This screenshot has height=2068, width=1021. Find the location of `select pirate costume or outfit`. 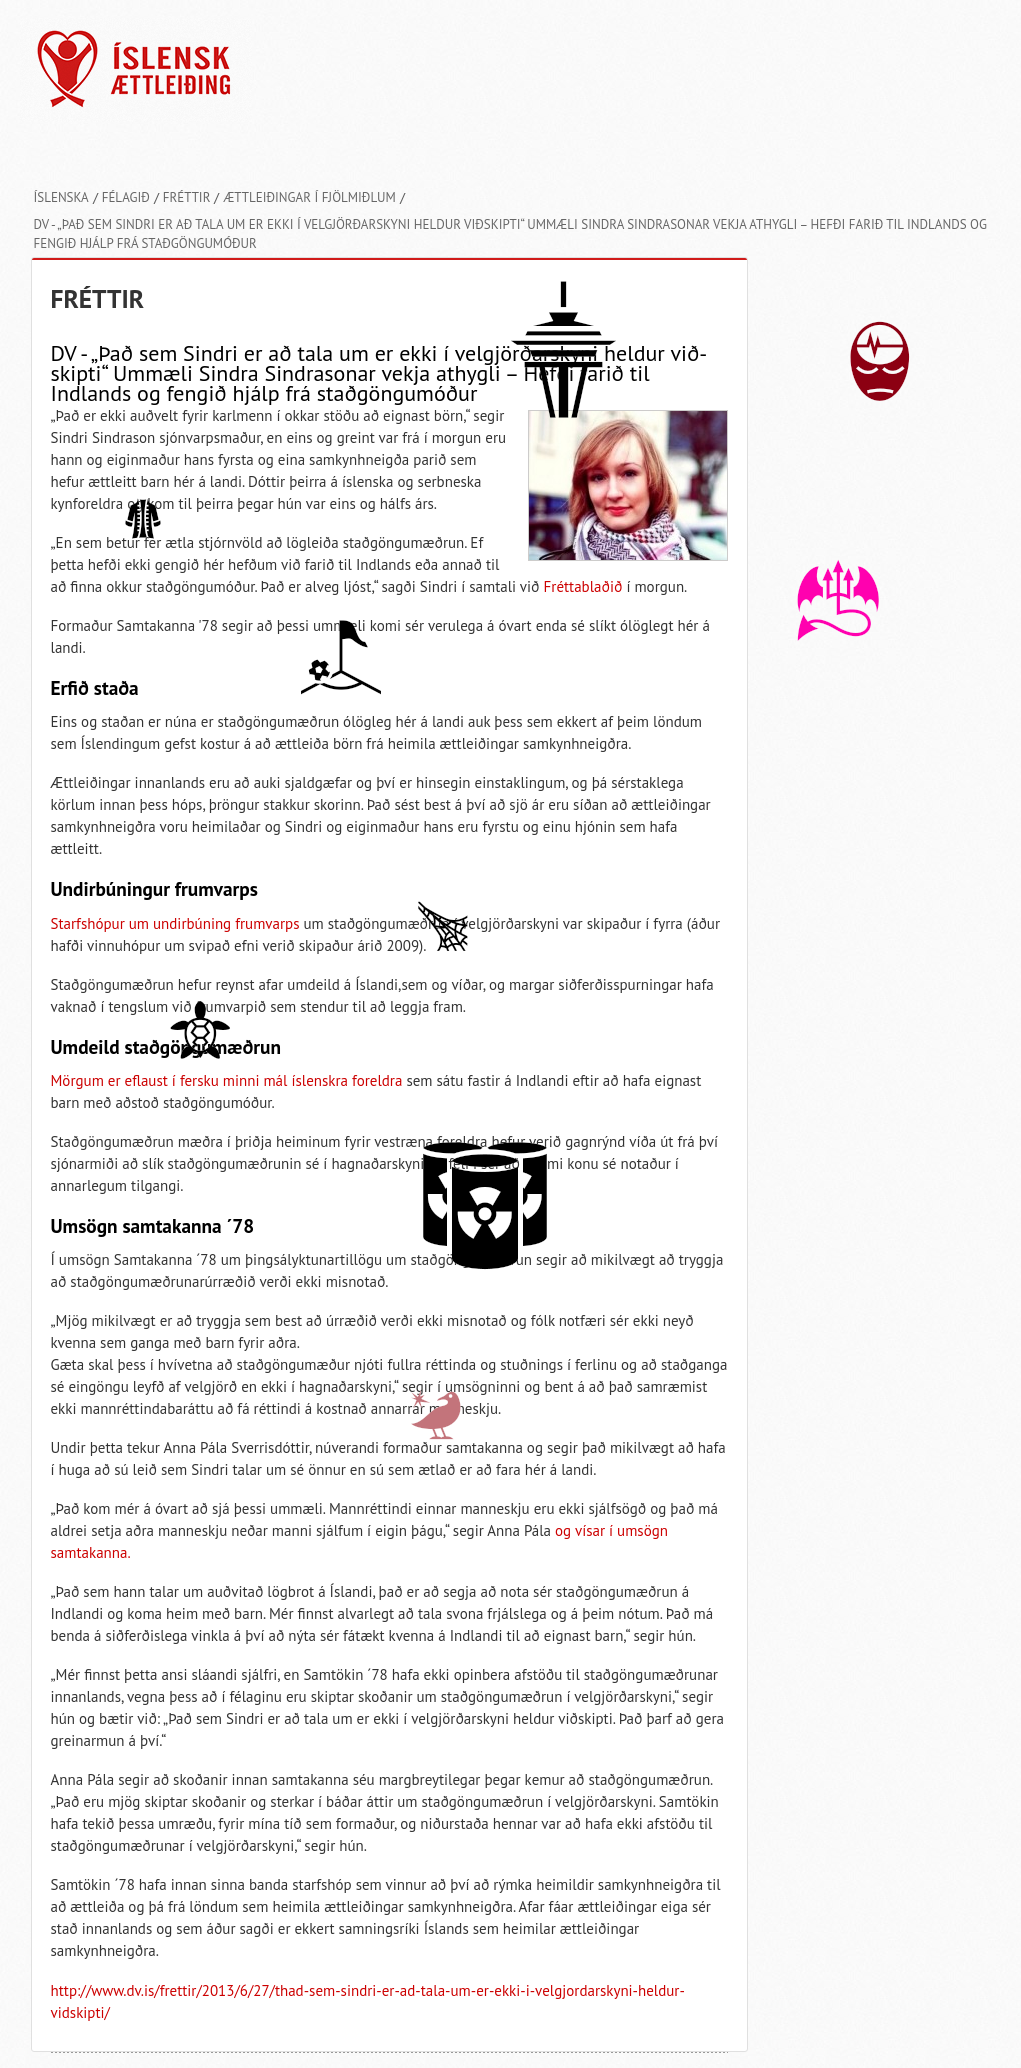

select pirate costume or outfit is located at coordinates (143, 518).